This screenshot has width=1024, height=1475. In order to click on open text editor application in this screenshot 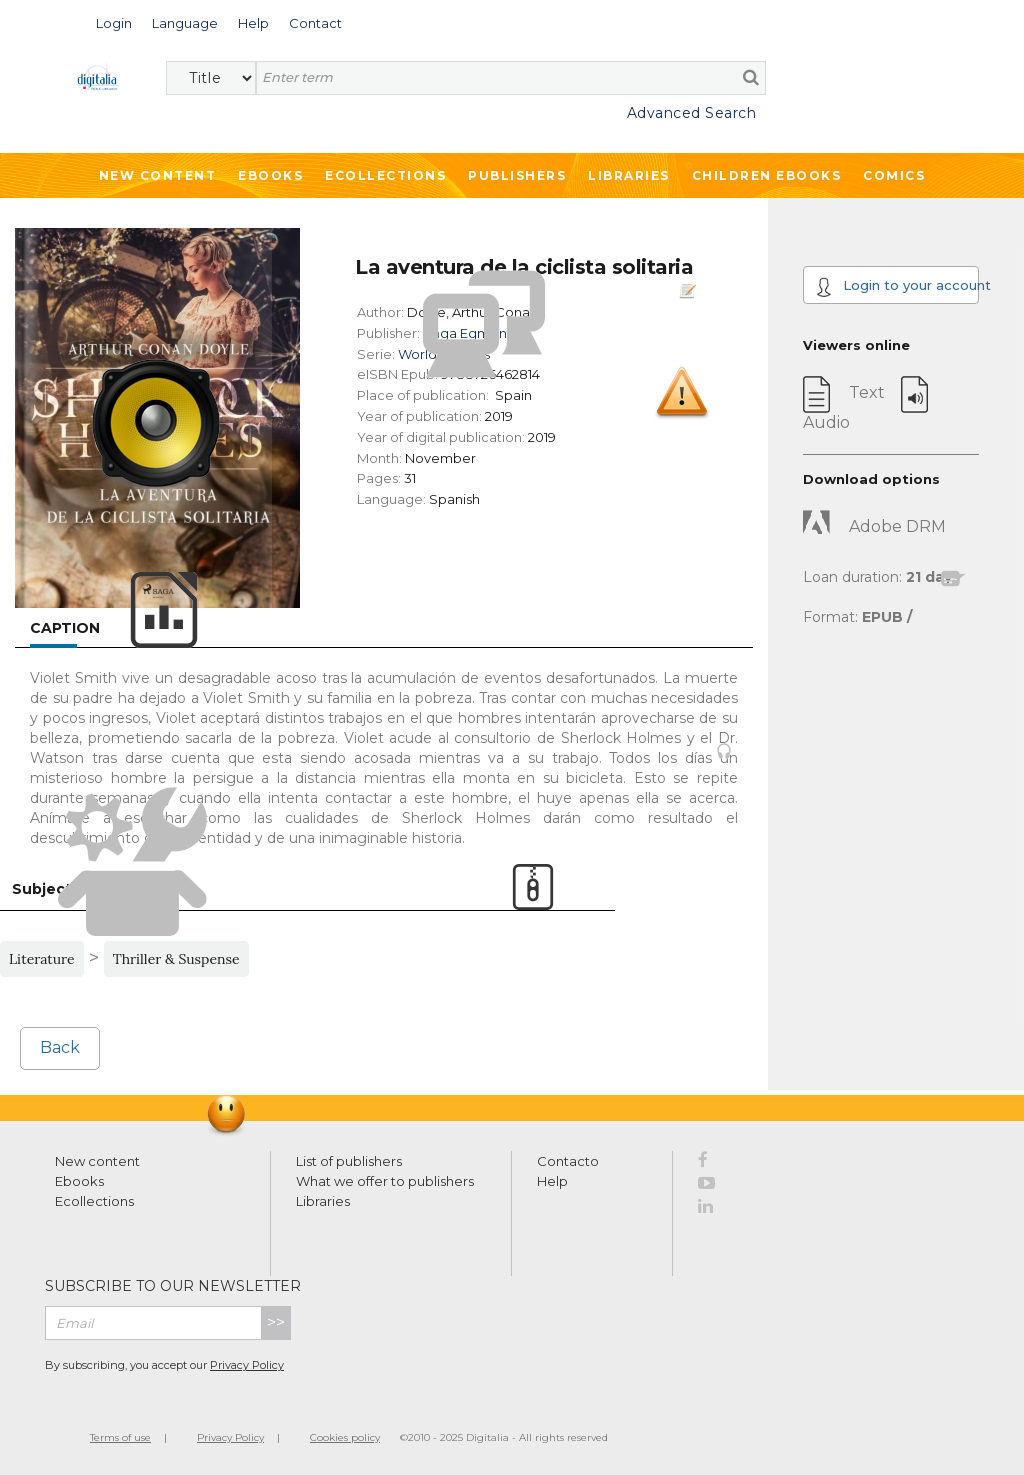, I will do `click(687, 290)`.